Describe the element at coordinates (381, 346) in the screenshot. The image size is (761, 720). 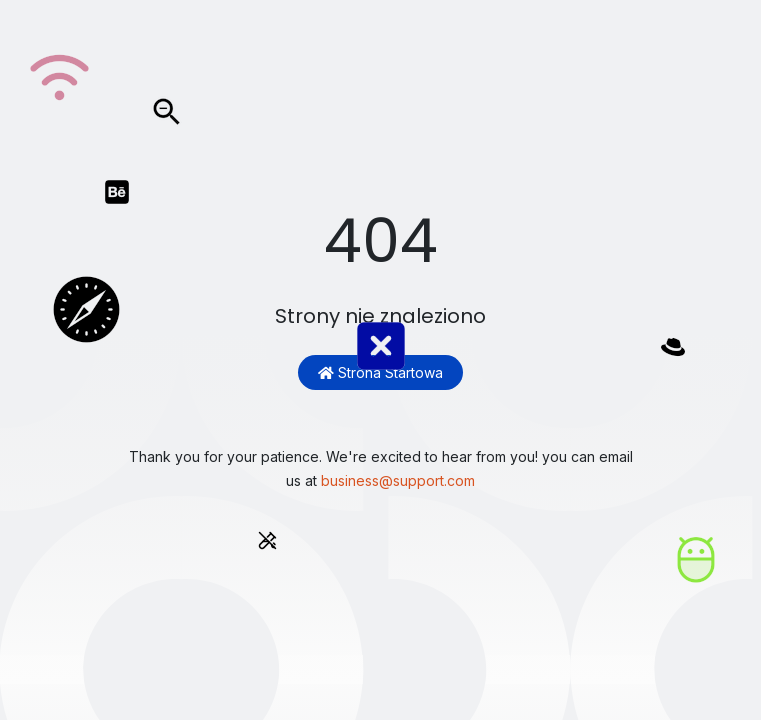
I see `close or dismiss a window` at that location.